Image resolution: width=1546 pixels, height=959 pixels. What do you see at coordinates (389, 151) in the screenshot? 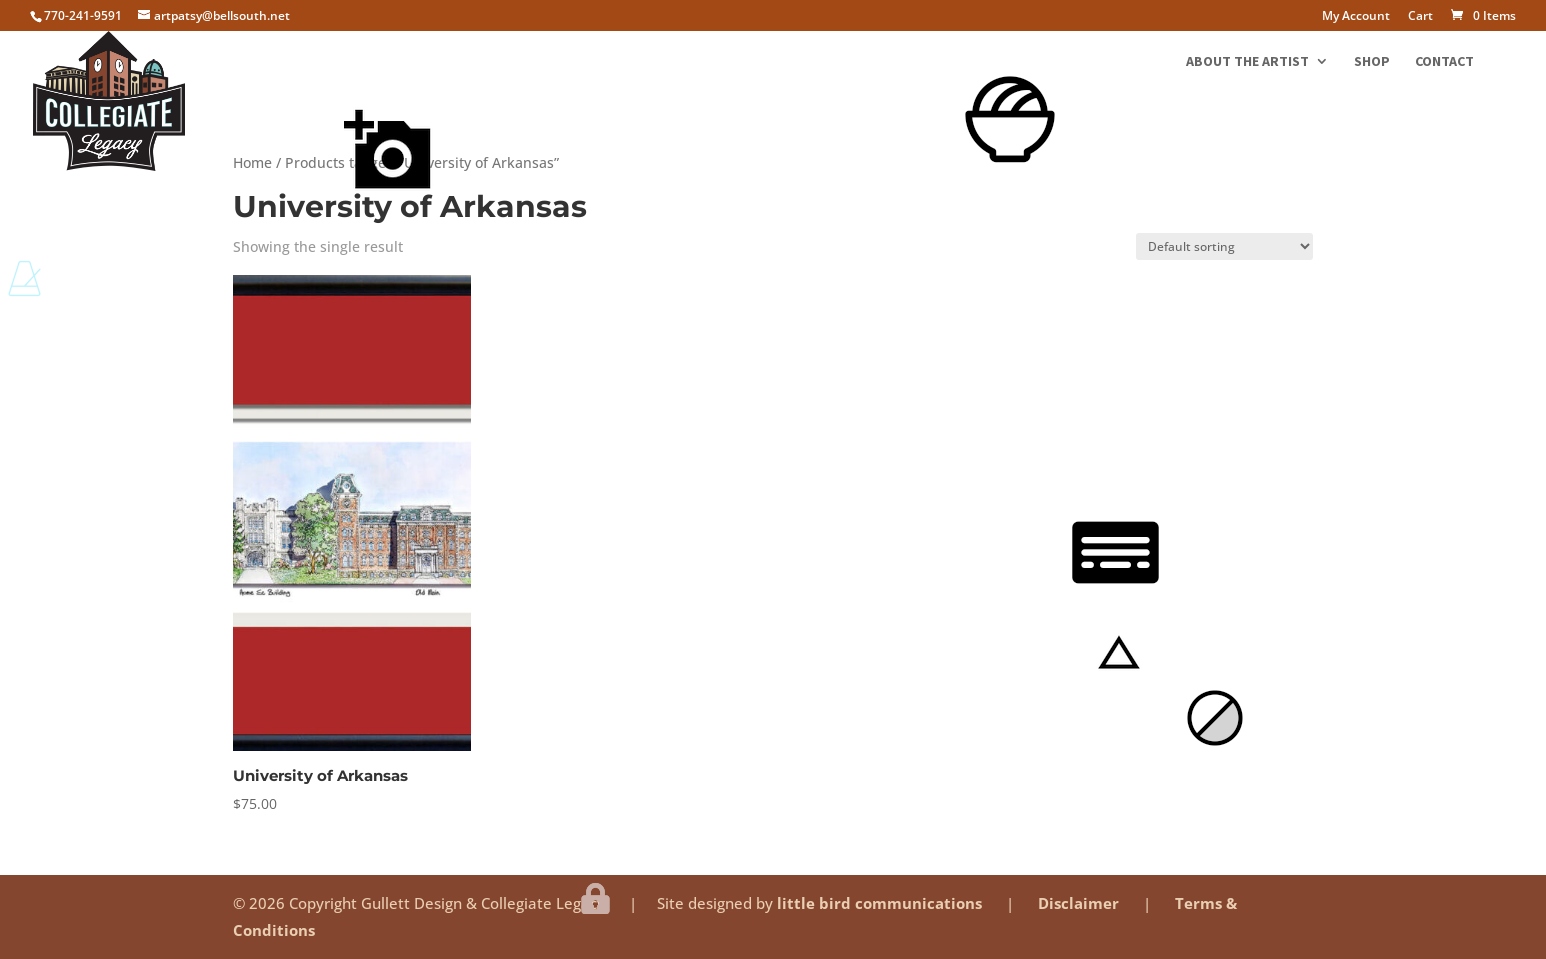
I see `add a new photo` at bounding box center [389, 151].